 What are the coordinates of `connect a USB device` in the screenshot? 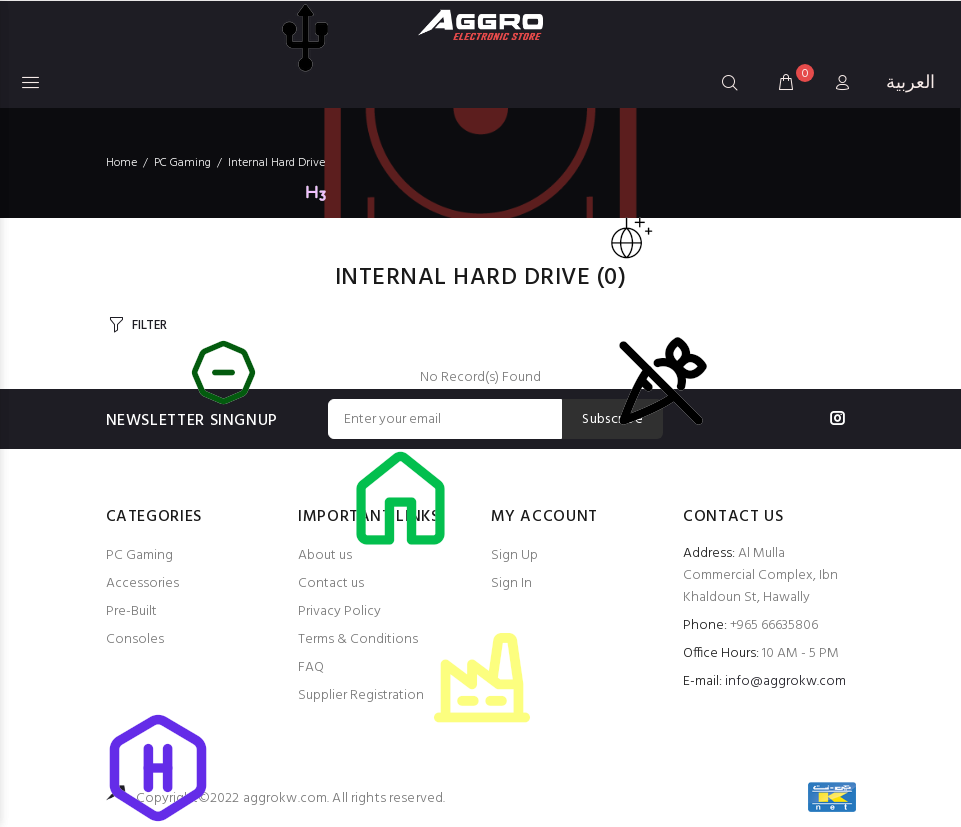 It's located at (305, 38).